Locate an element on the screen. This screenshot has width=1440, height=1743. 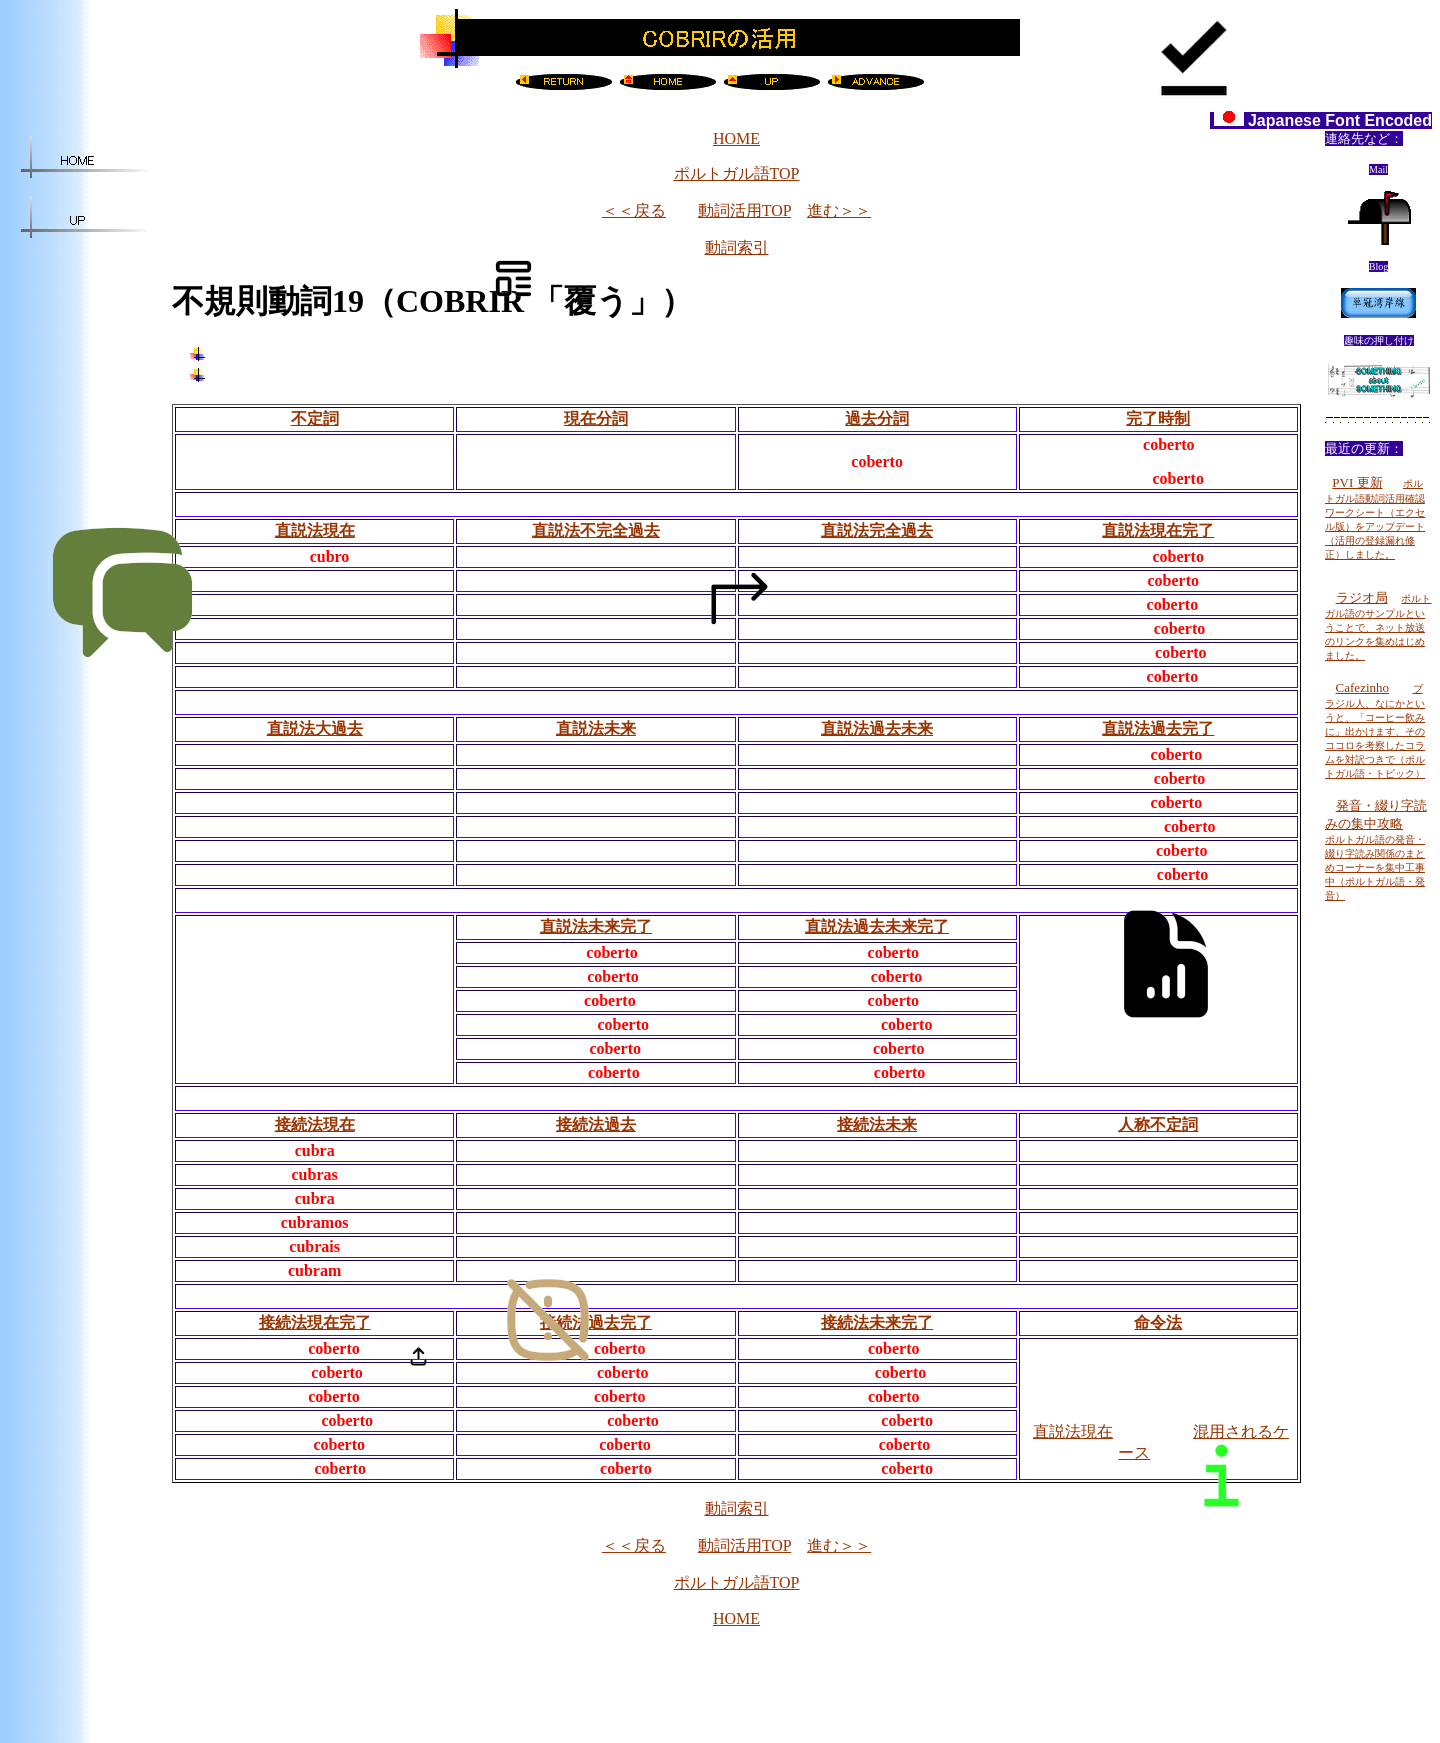
disable or mute alert notifications is located at coordinates (548, 1320).